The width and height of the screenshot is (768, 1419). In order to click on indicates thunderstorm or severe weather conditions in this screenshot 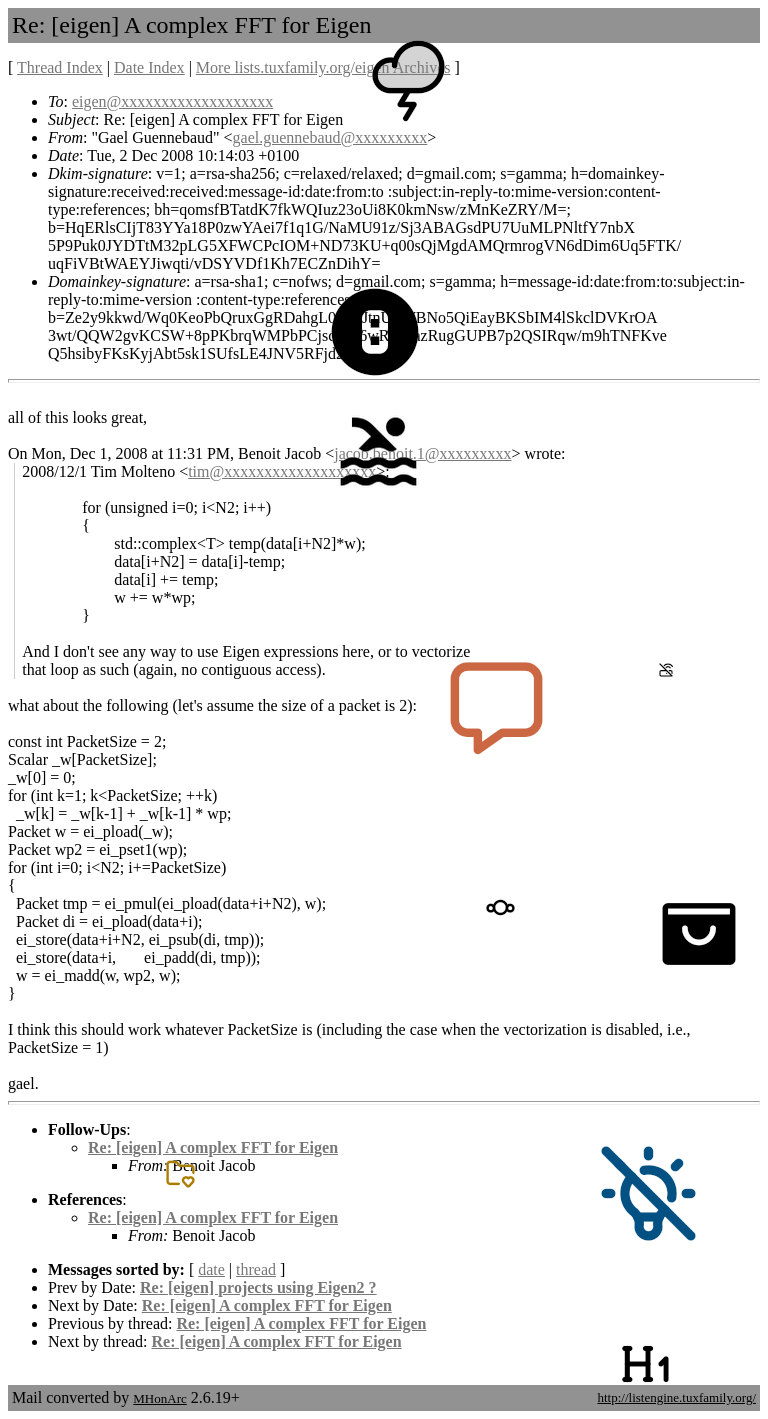, I will do `click(408, 79)`.